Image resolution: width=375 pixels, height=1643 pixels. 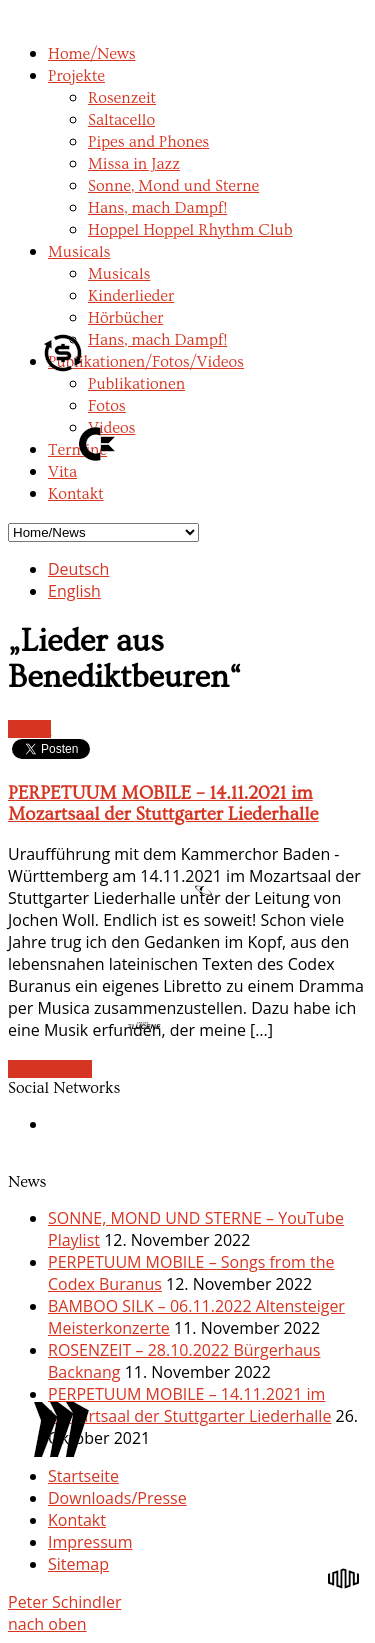 I want to click on commodore brand logo, so click(x=97, y=444).